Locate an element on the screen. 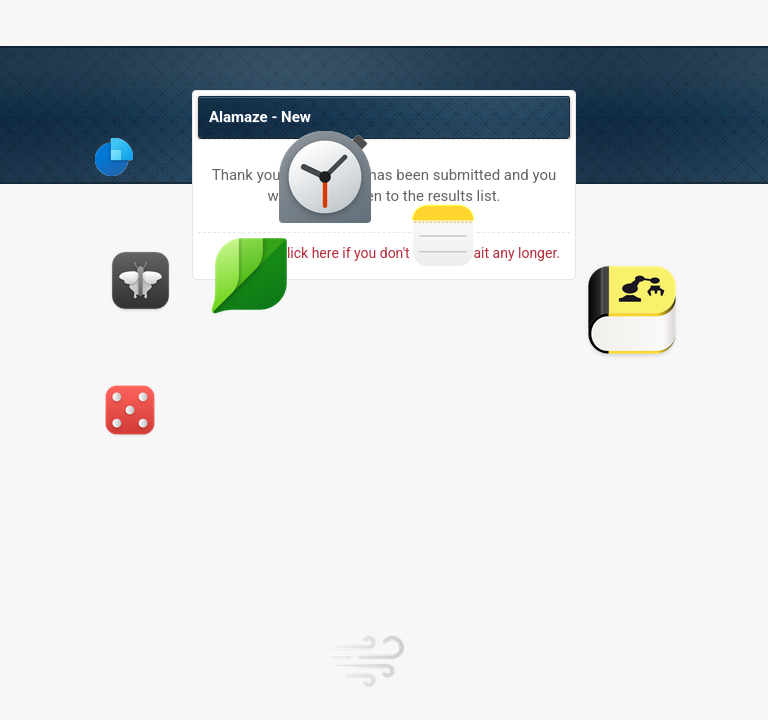 The height and width of the screenshot is (720, 768). open tali dice game app is located at coordinates (130, 410).